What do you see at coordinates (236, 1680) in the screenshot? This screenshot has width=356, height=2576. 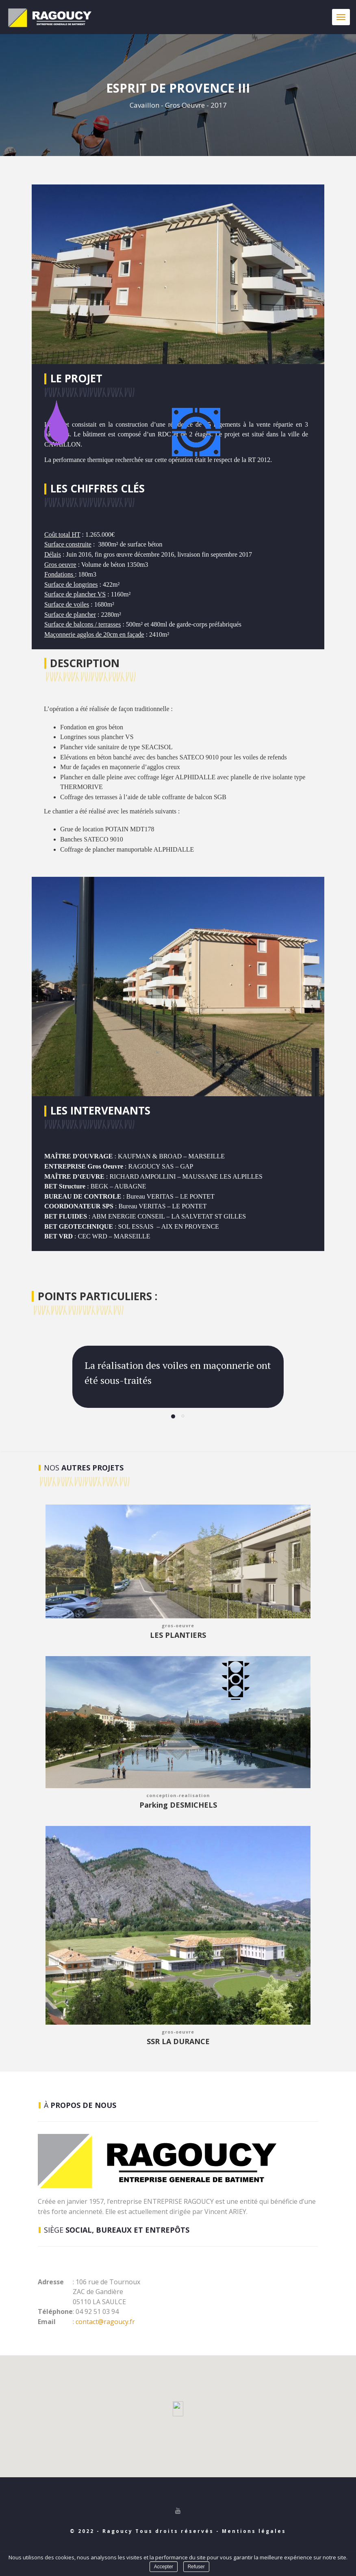 I see `indicates caution or pending status` at bounding box center [236, 1680].